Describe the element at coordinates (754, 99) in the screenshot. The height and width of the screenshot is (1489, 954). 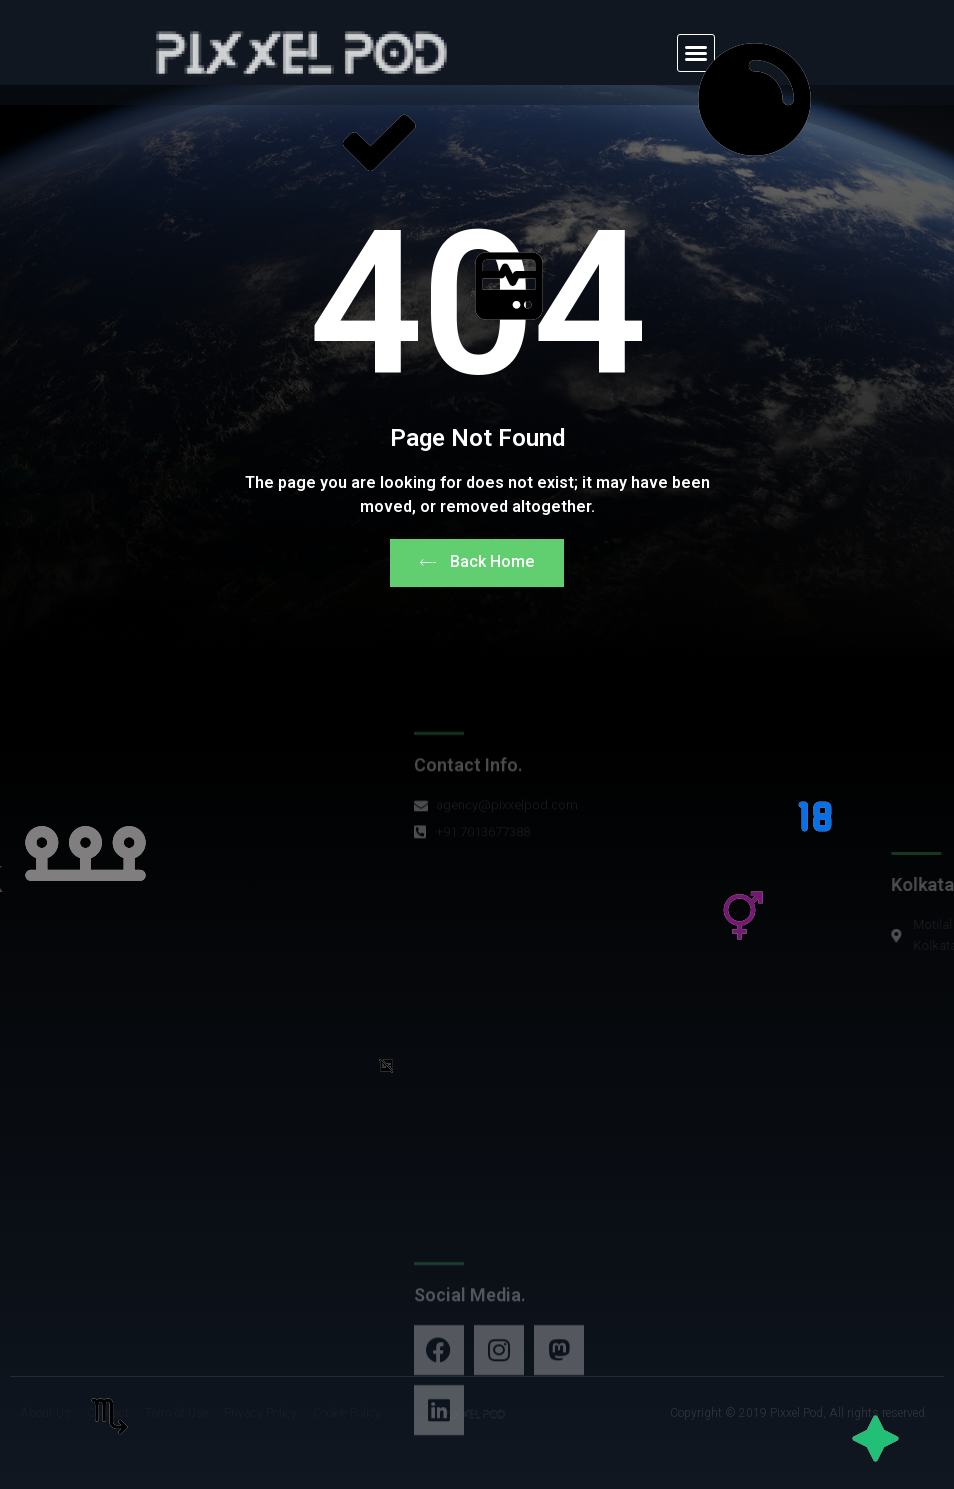
I see `apply inner shadow effect to top-right corner` at that location.